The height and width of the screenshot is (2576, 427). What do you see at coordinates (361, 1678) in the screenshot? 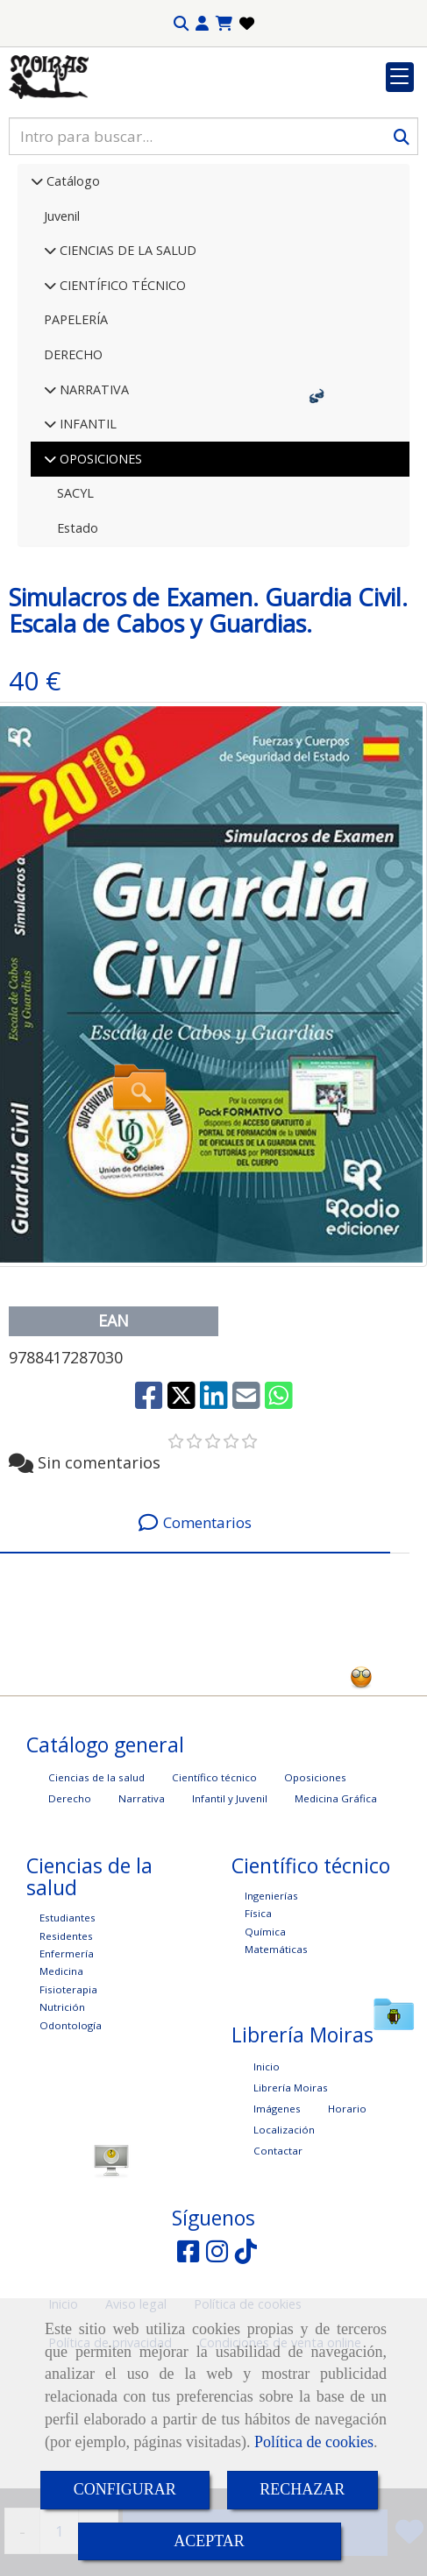
I see `indicates a nerdy or studious status` at bounding box center [361, 1678].